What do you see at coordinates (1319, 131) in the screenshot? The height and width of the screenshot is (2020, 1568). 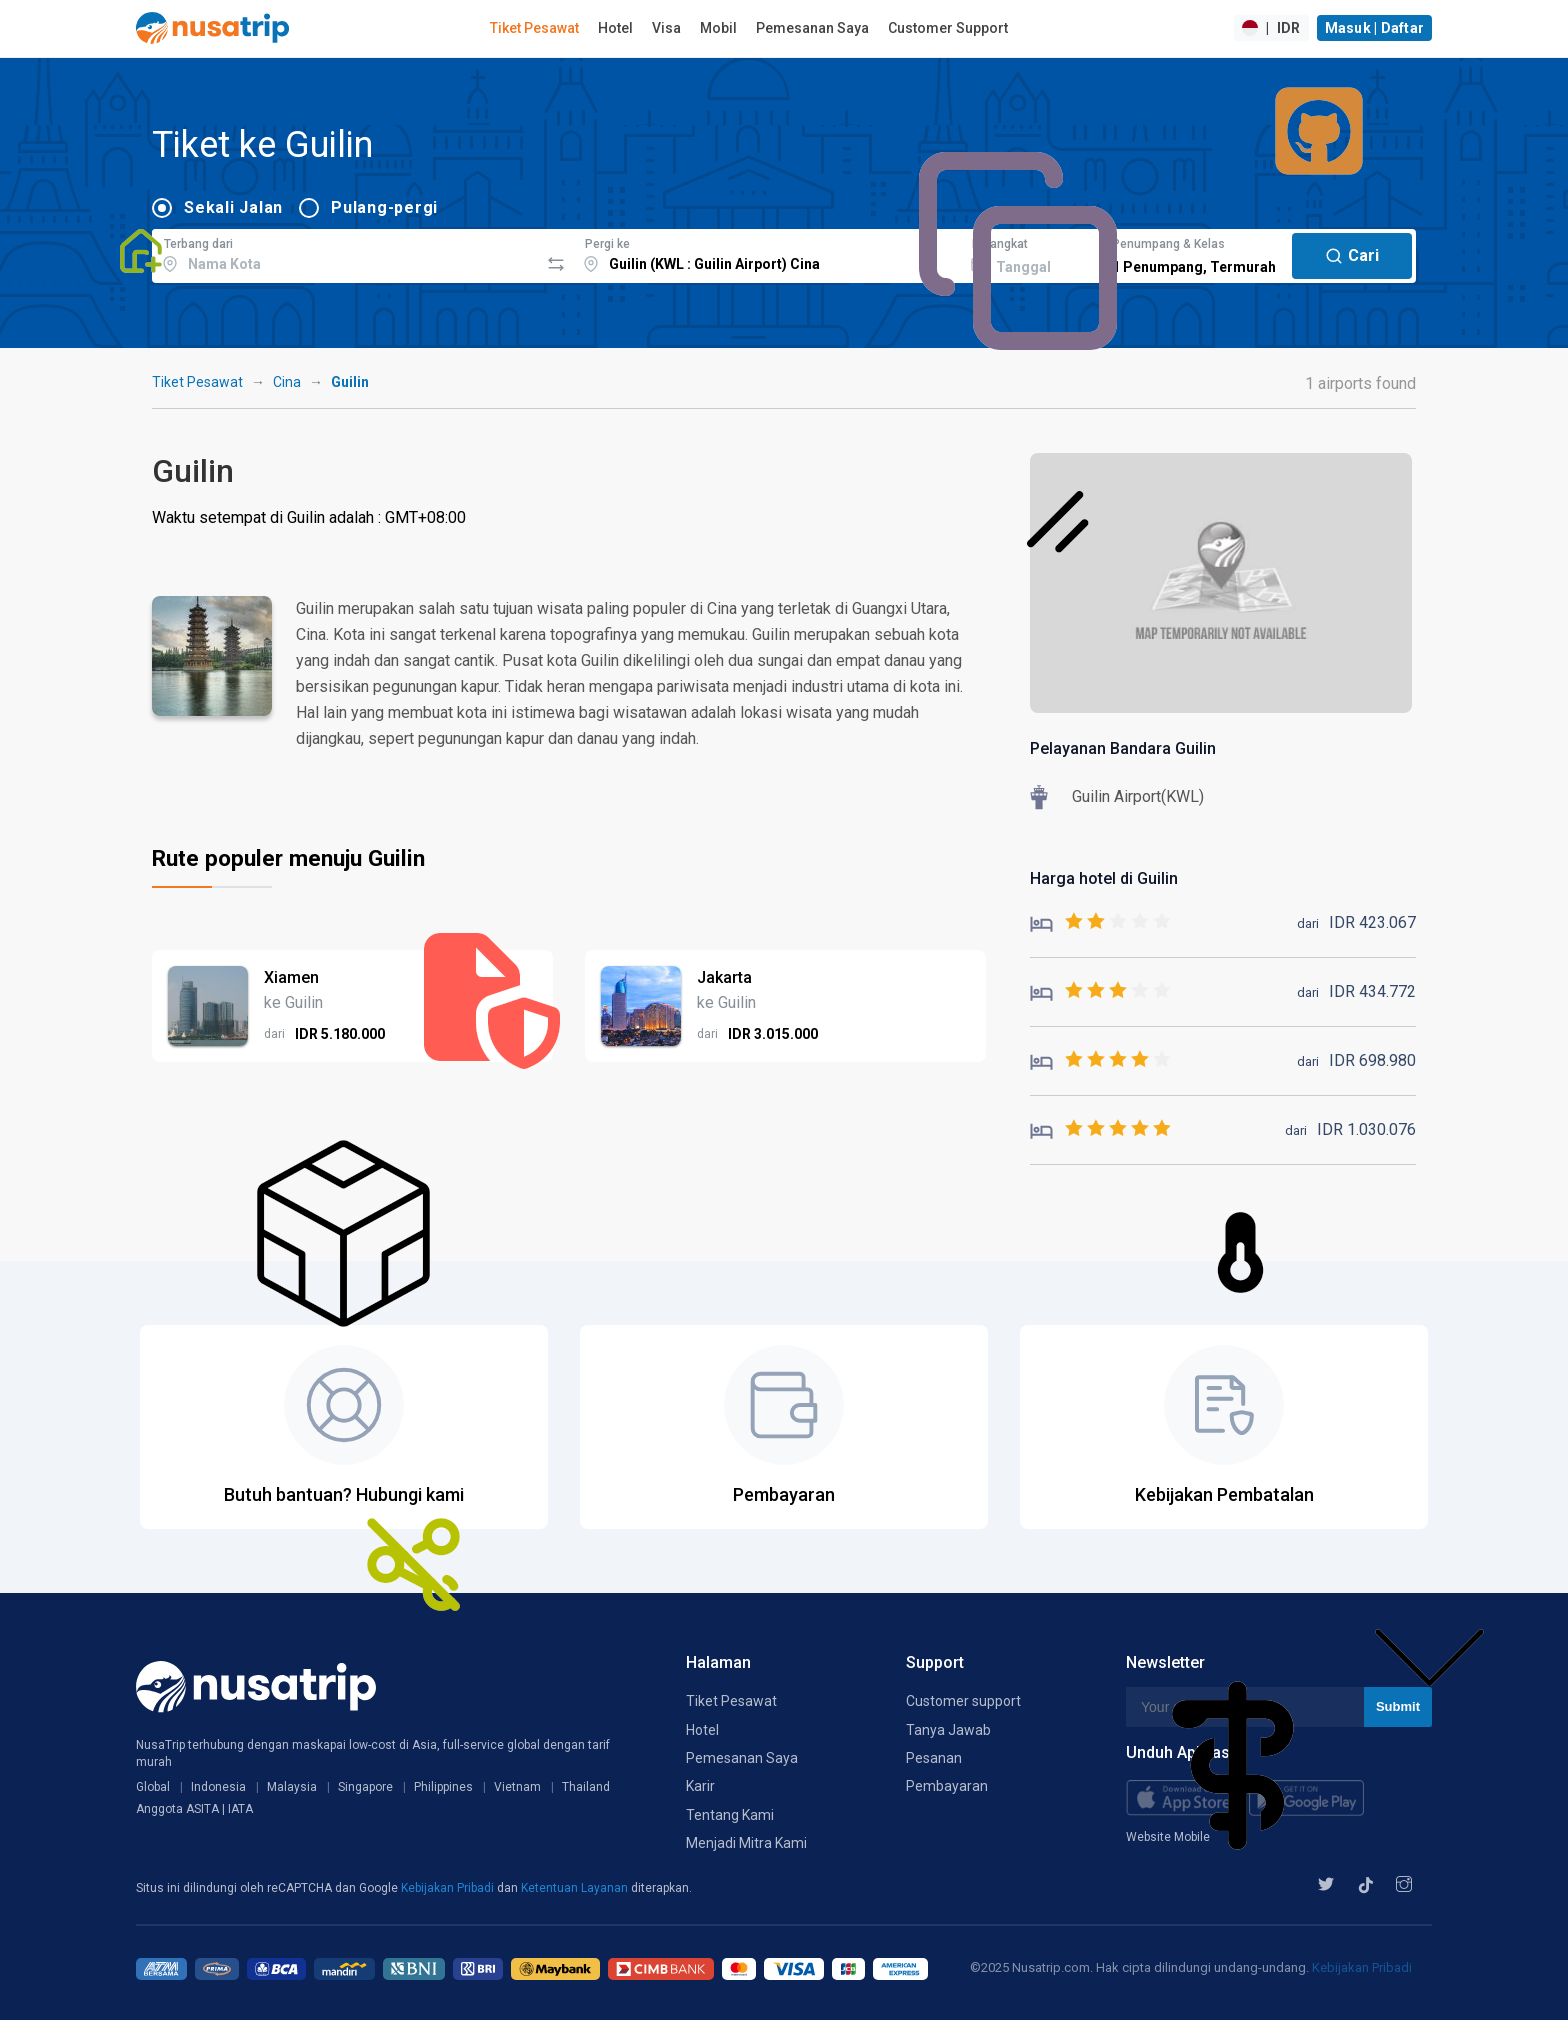 I see `link to github repository` at bounding box center [1319, 131].